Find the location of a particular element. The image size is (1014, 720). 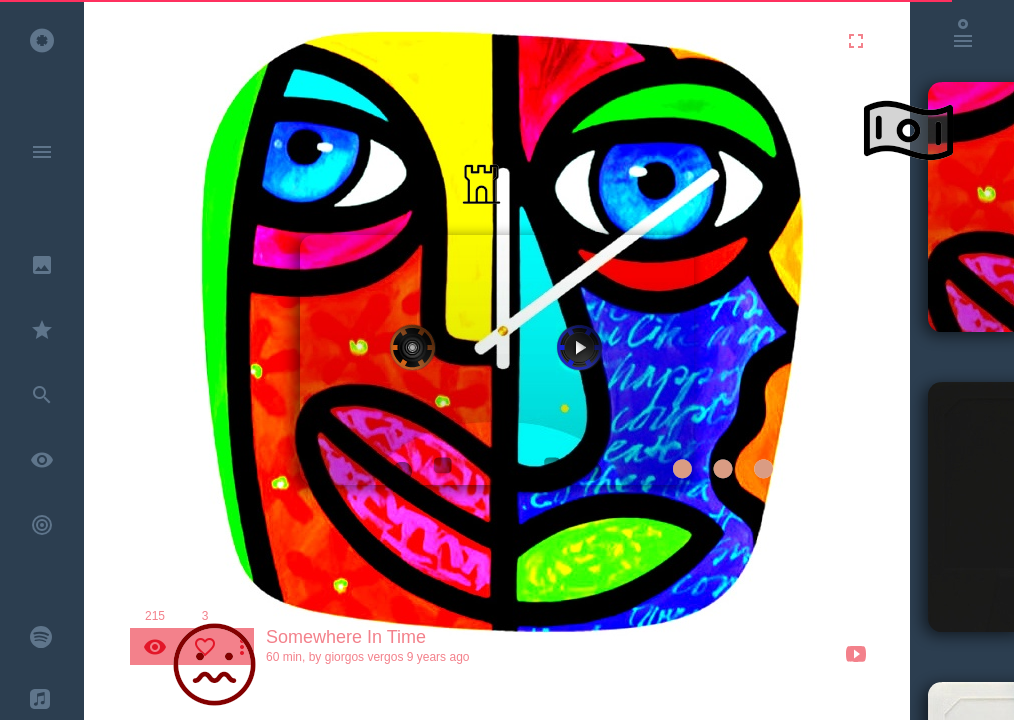

access more options or actions is located at coordinates (723, 472).